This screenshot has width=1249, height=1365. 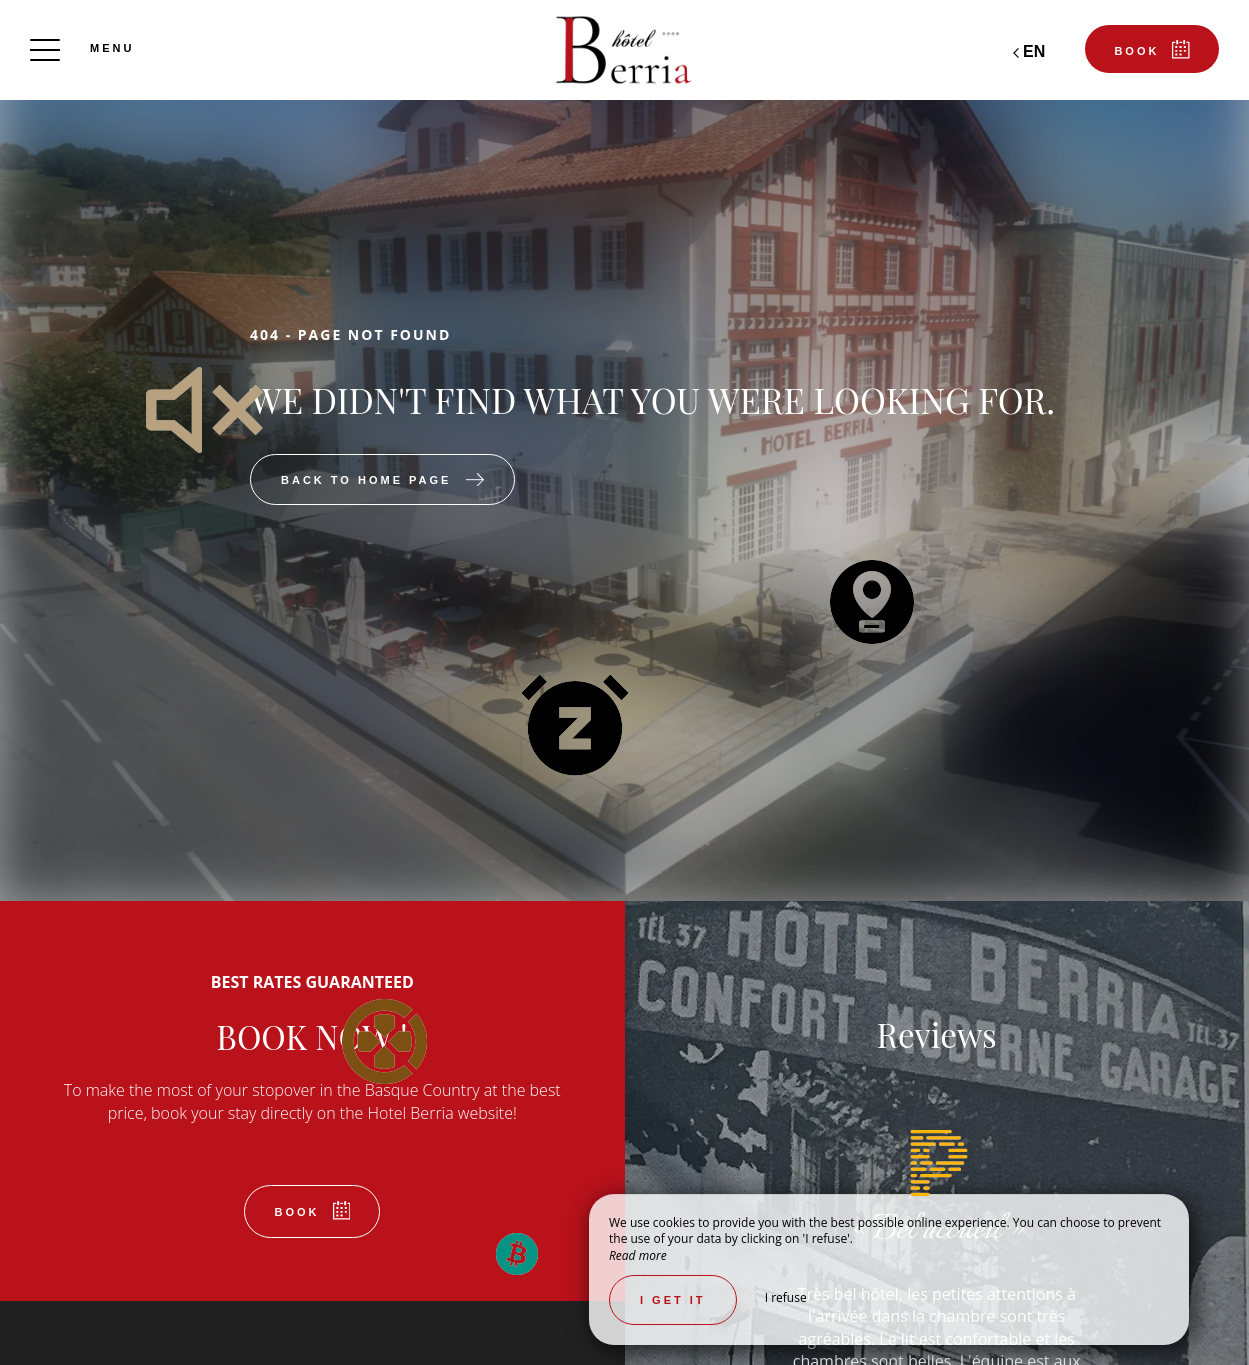 What do you see at coordinates (939, 1163) in the screenshot?
I see `prettier code formatter logo` at bounding box center [939, 1163].